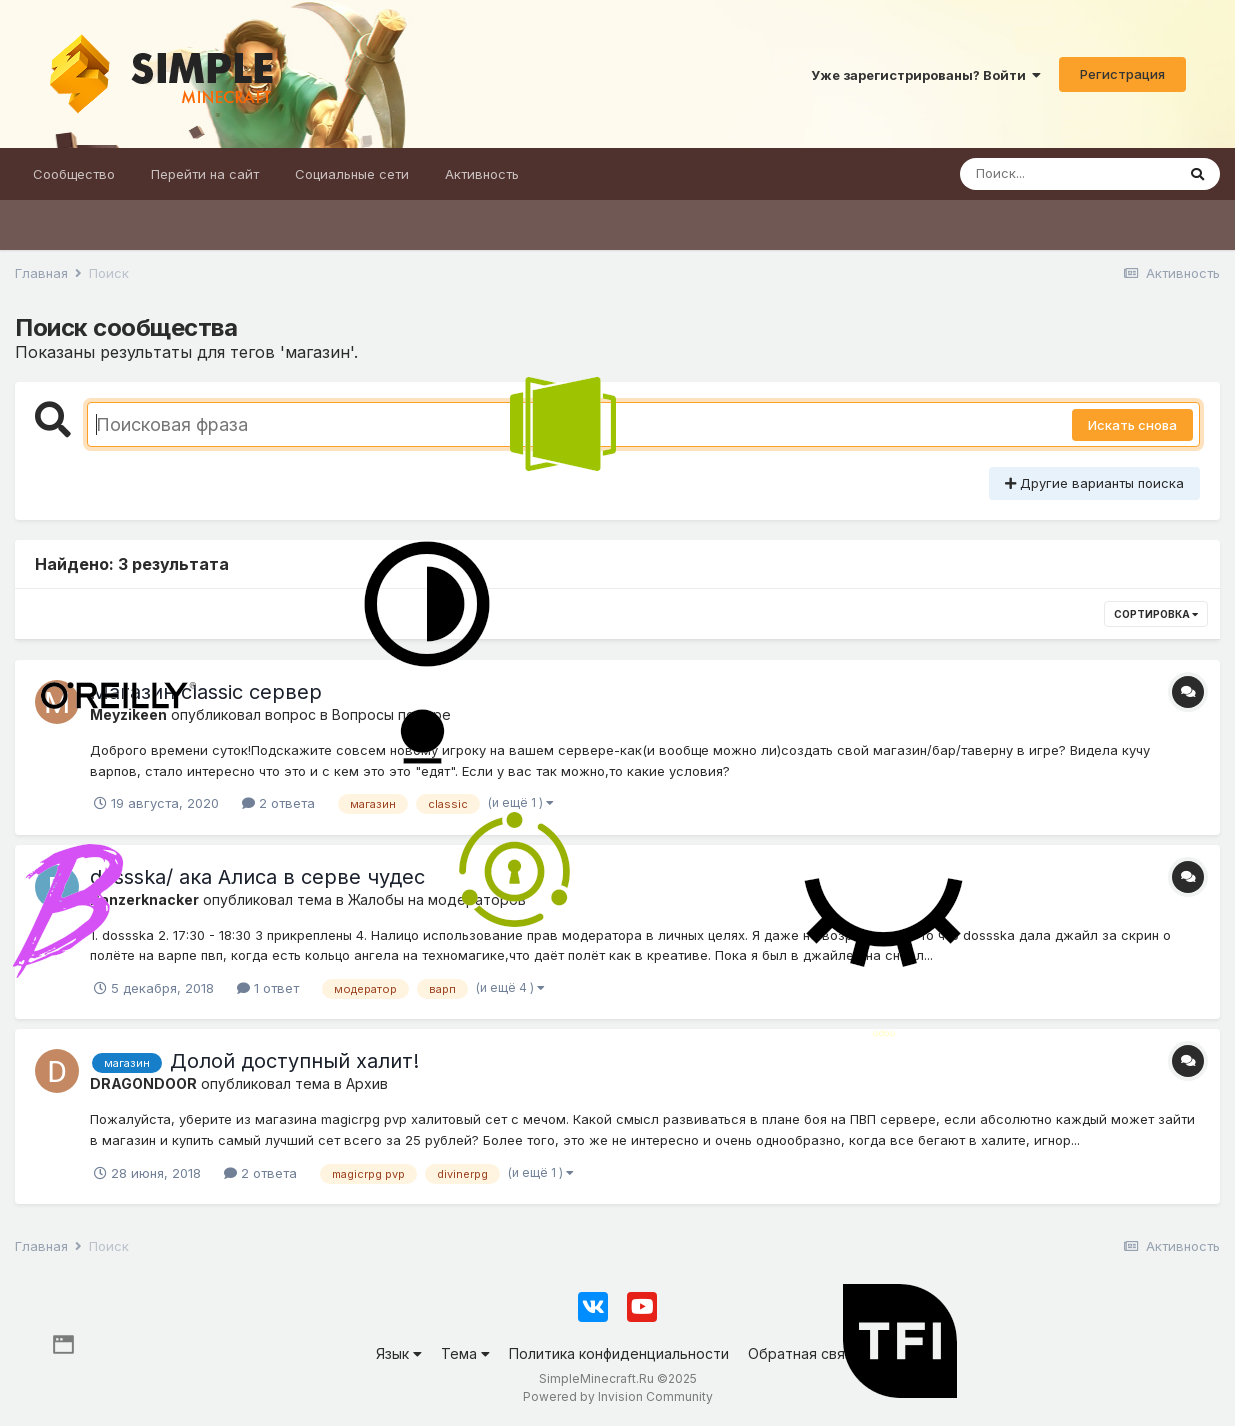 The width and height of the screenshot is (1235, 1426). Describe the element at coordinates (63, 1344) in the screenshot. I see `open a new window` at that location.